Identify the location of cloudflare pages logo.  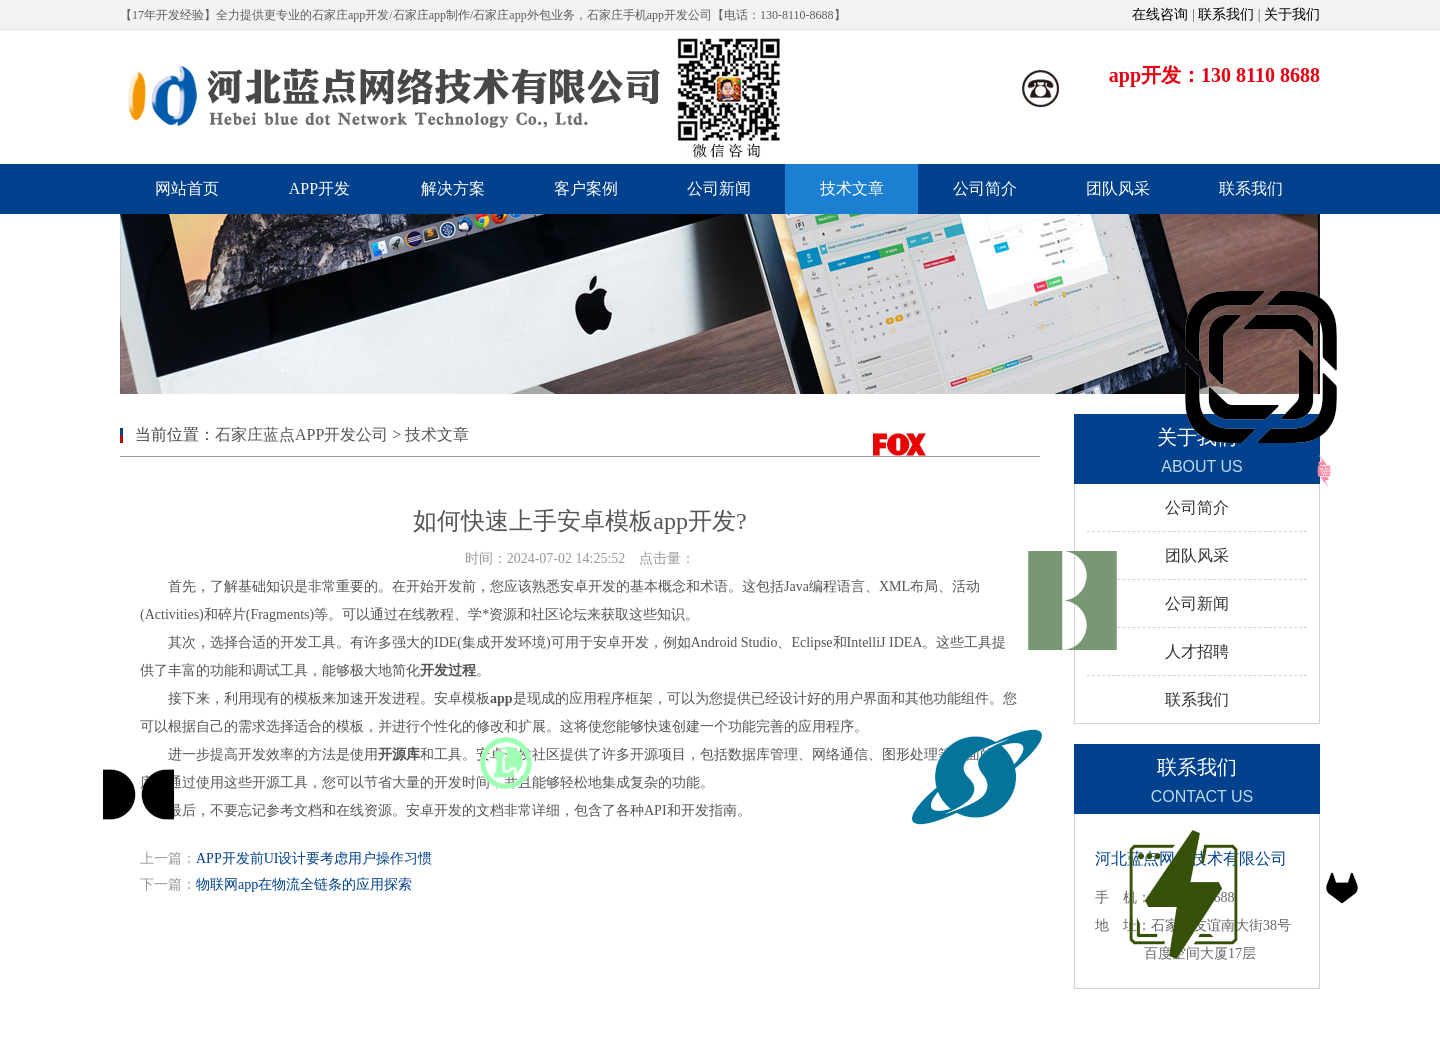
(1183, 894).